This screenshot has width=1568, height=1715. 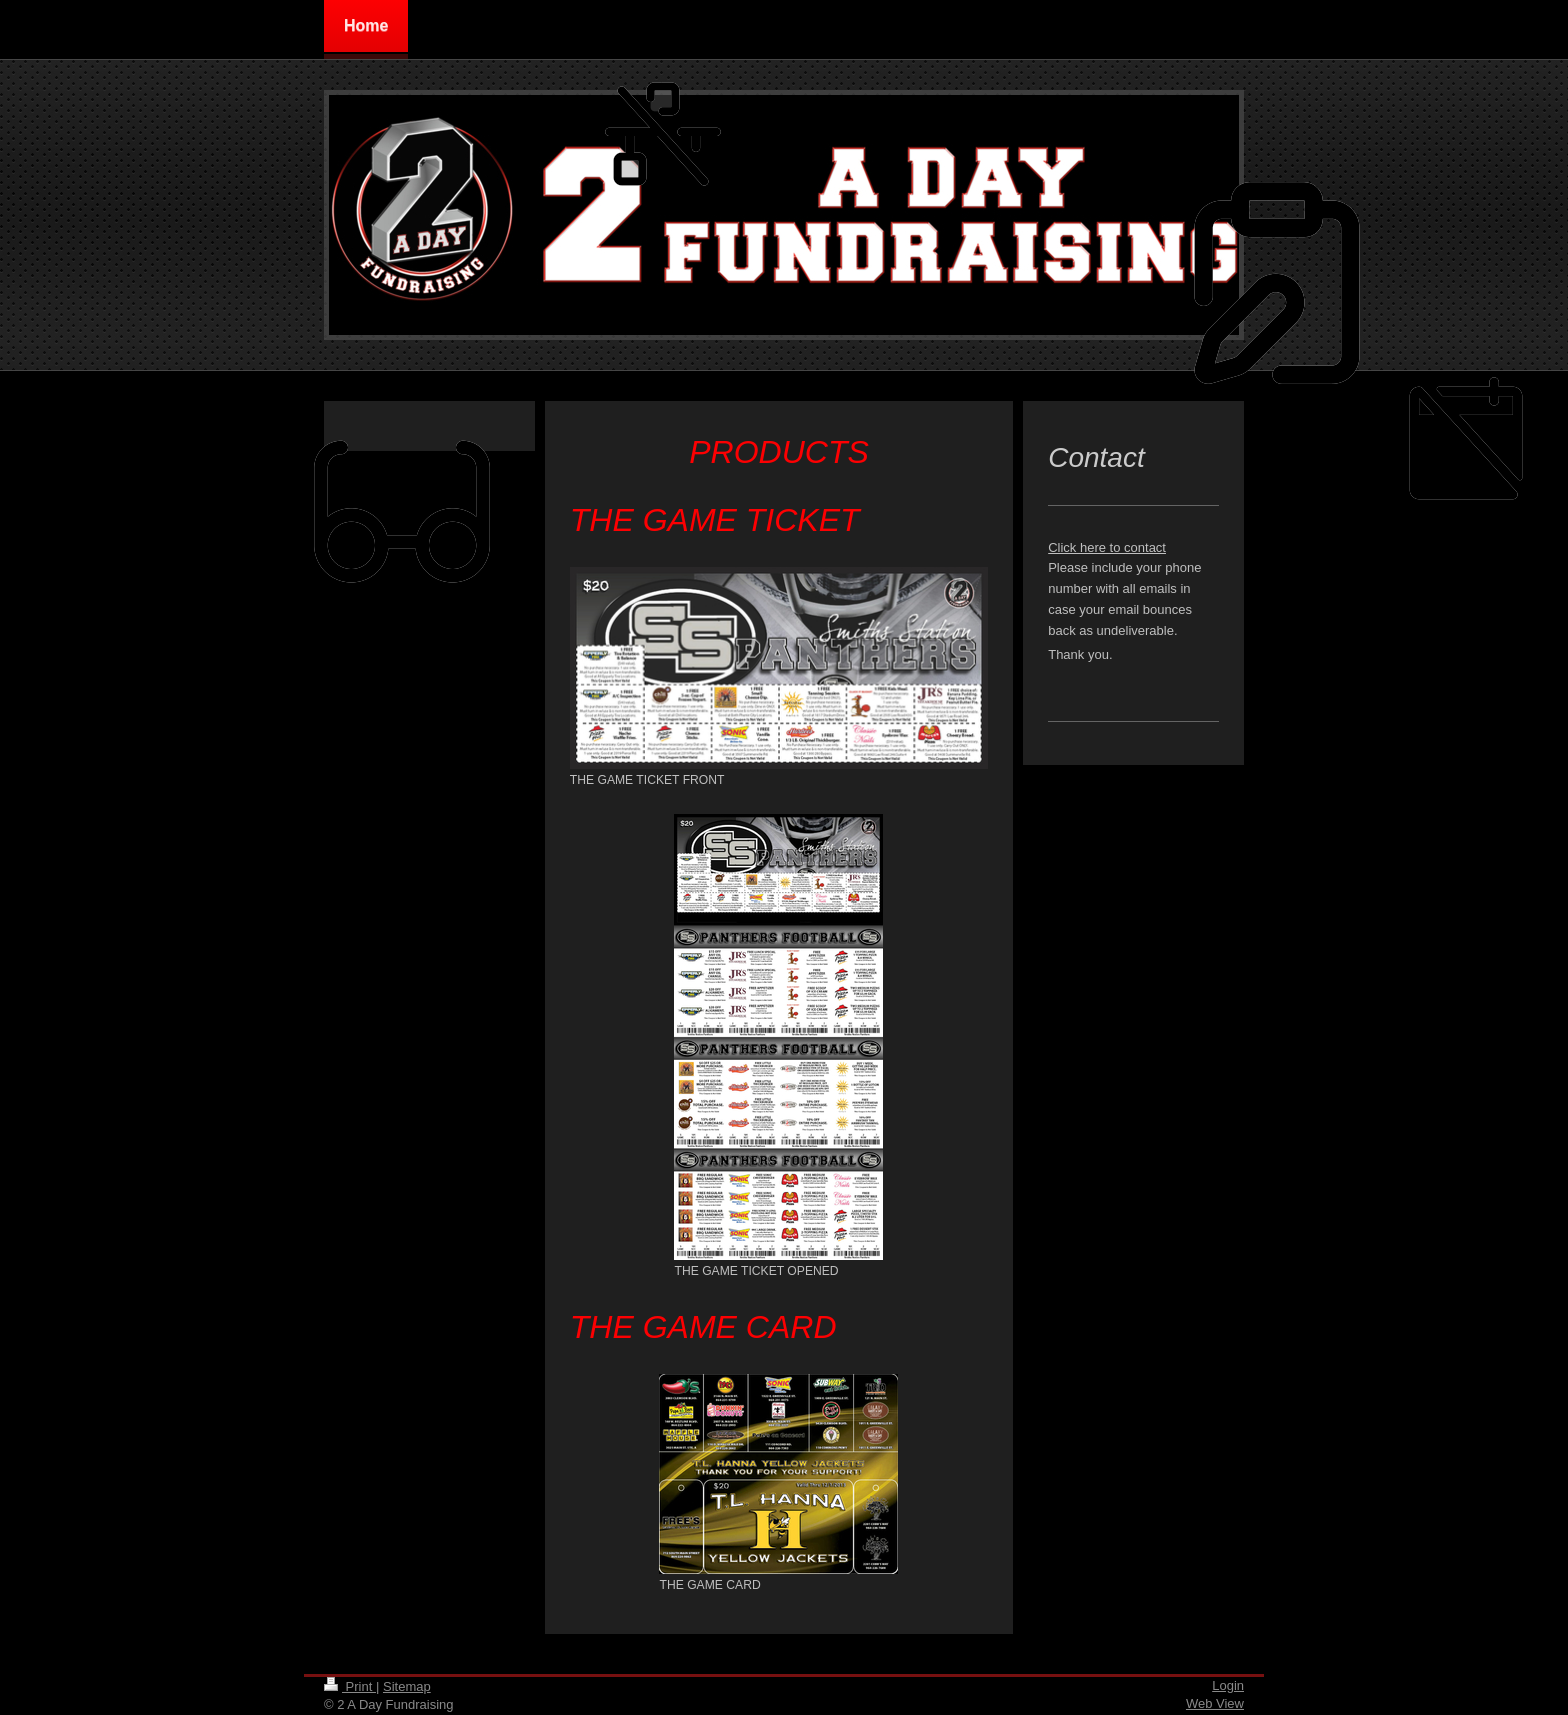 What do you see at coordinates (402, 515) in the screenshot?
I see `toggle reading mode or reader view` at bounding box center [402, 515].